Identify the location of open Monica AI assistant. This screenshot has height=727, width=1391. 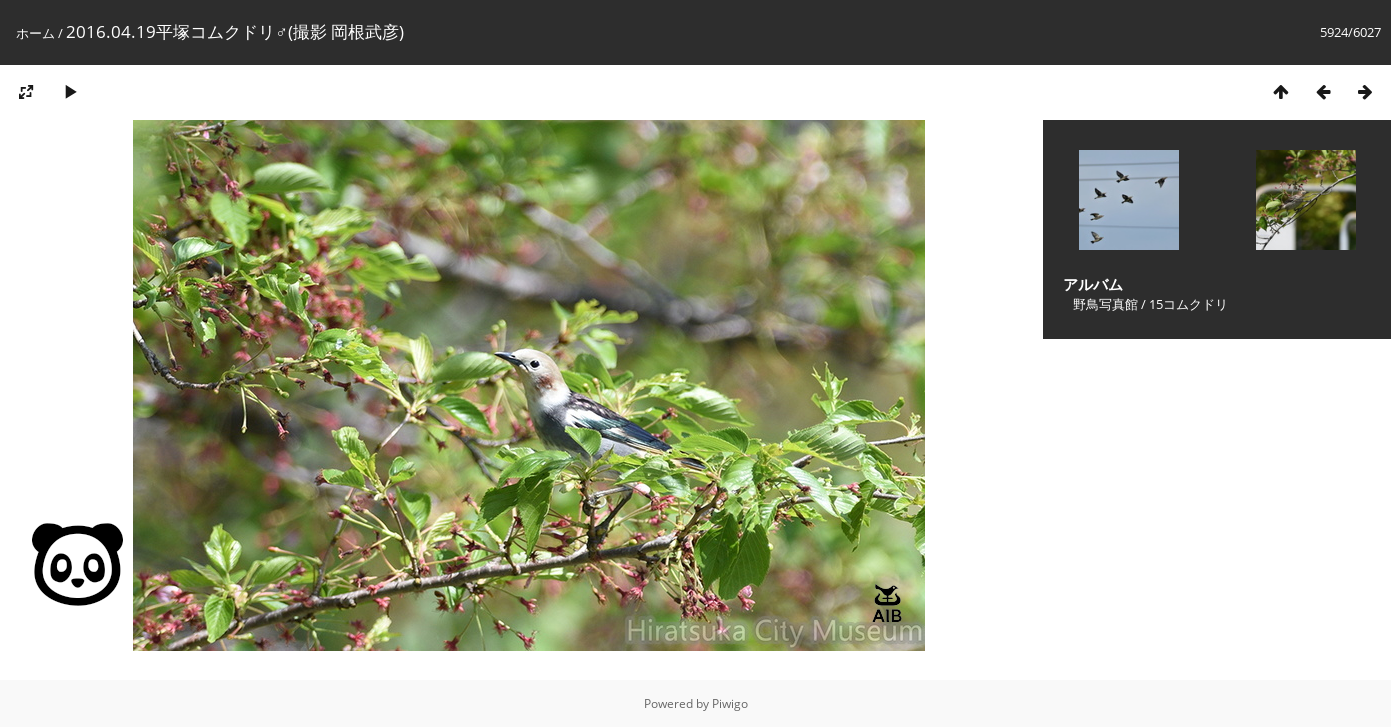
(77, 564).